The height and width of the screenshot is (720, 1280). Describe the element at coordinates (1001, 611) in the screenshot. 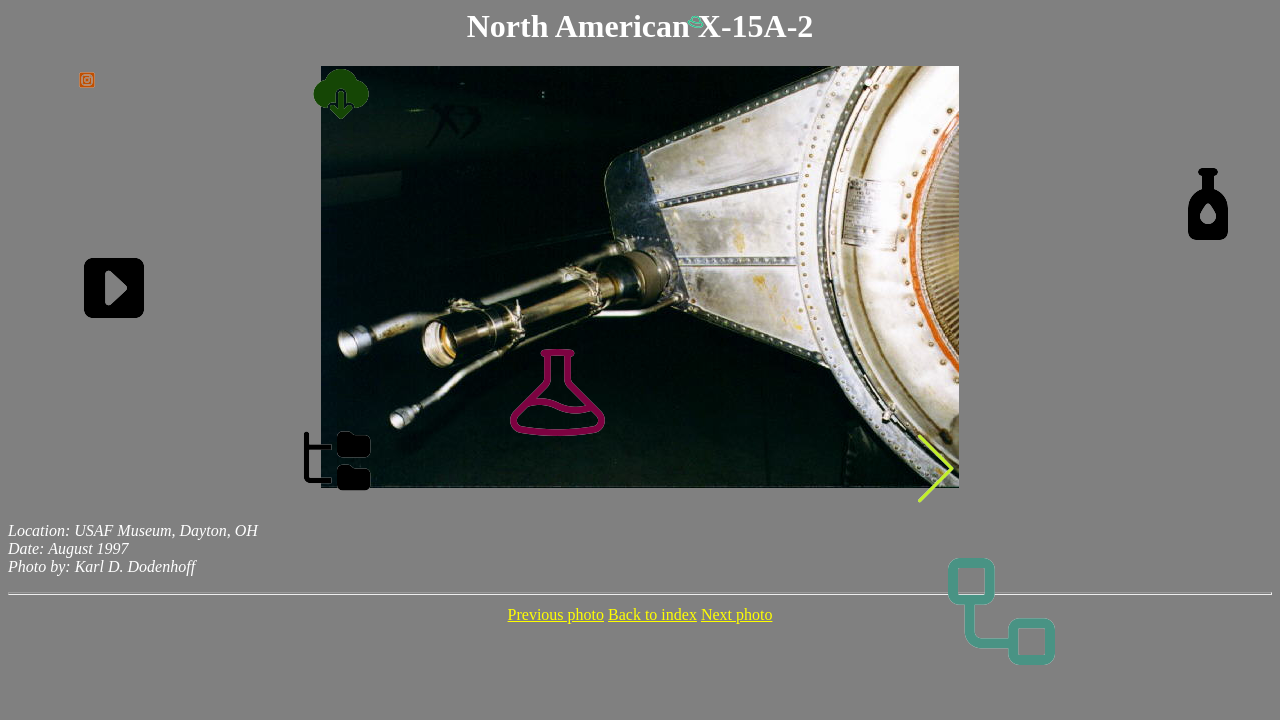

I see `view or manage automated workflows` at that location.